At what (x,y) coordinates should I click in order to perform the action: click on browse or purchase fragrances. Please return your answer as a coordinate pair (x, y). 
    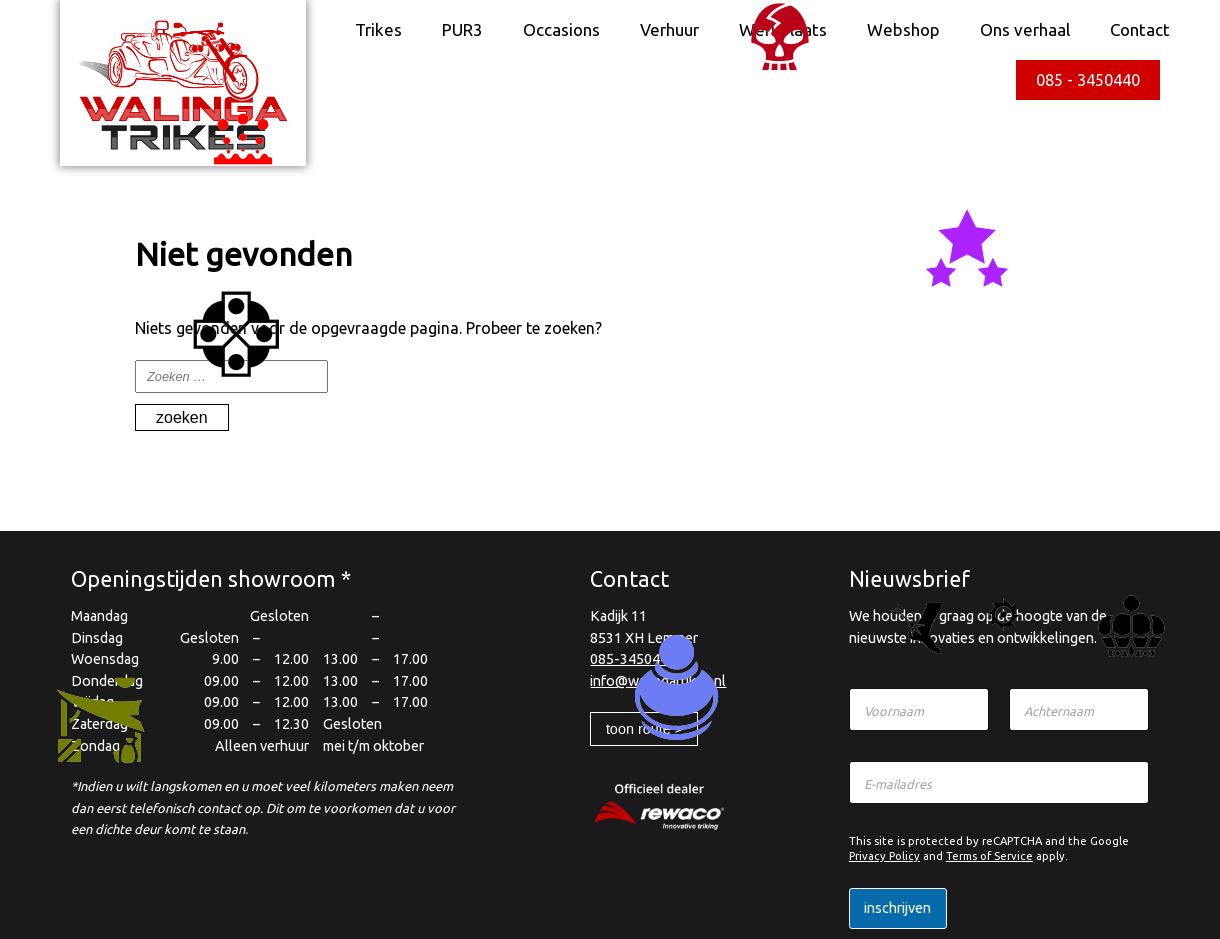
    Looking at the image, I should click on (676, 687).